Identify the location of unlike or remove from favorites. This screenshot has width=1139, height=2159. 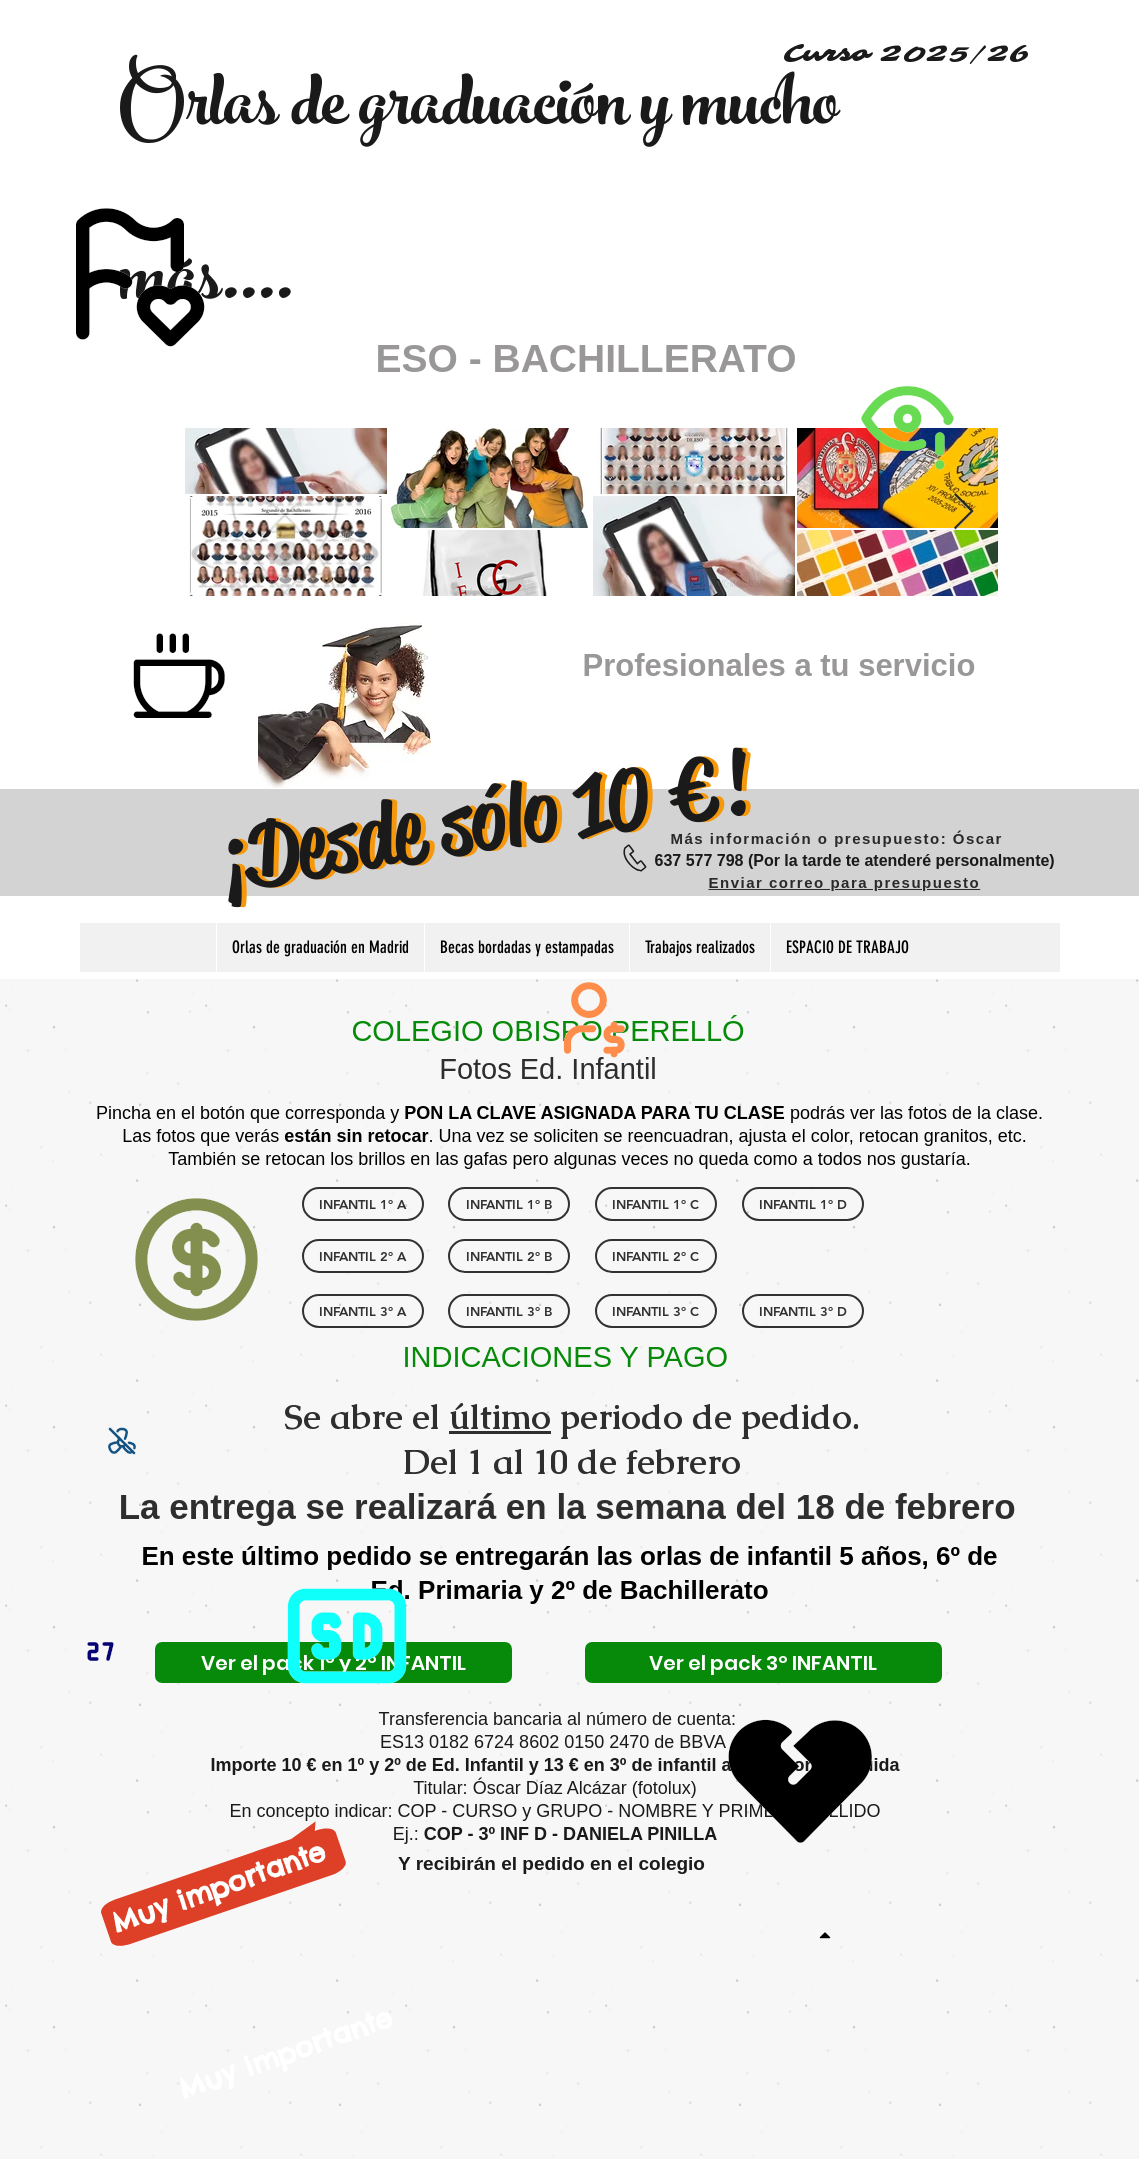
(800, 1776).